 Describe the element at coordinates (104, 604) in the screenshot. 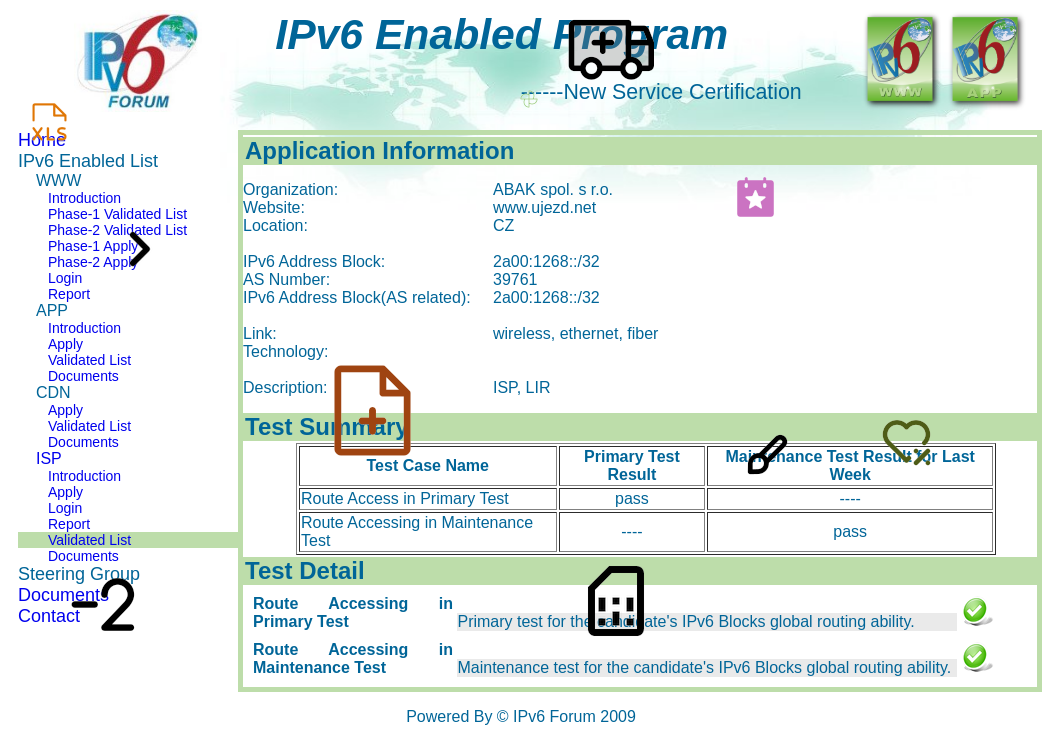

I see `decrease exposure by 2 stops` at that location.